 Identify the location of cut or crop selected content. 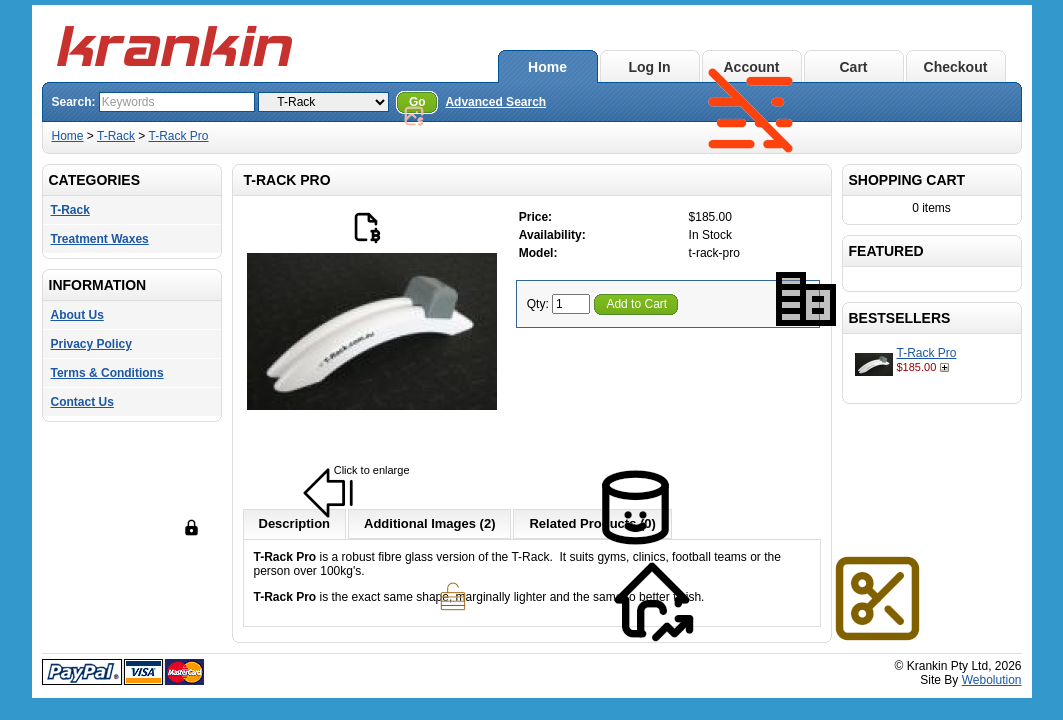
(877, 598).